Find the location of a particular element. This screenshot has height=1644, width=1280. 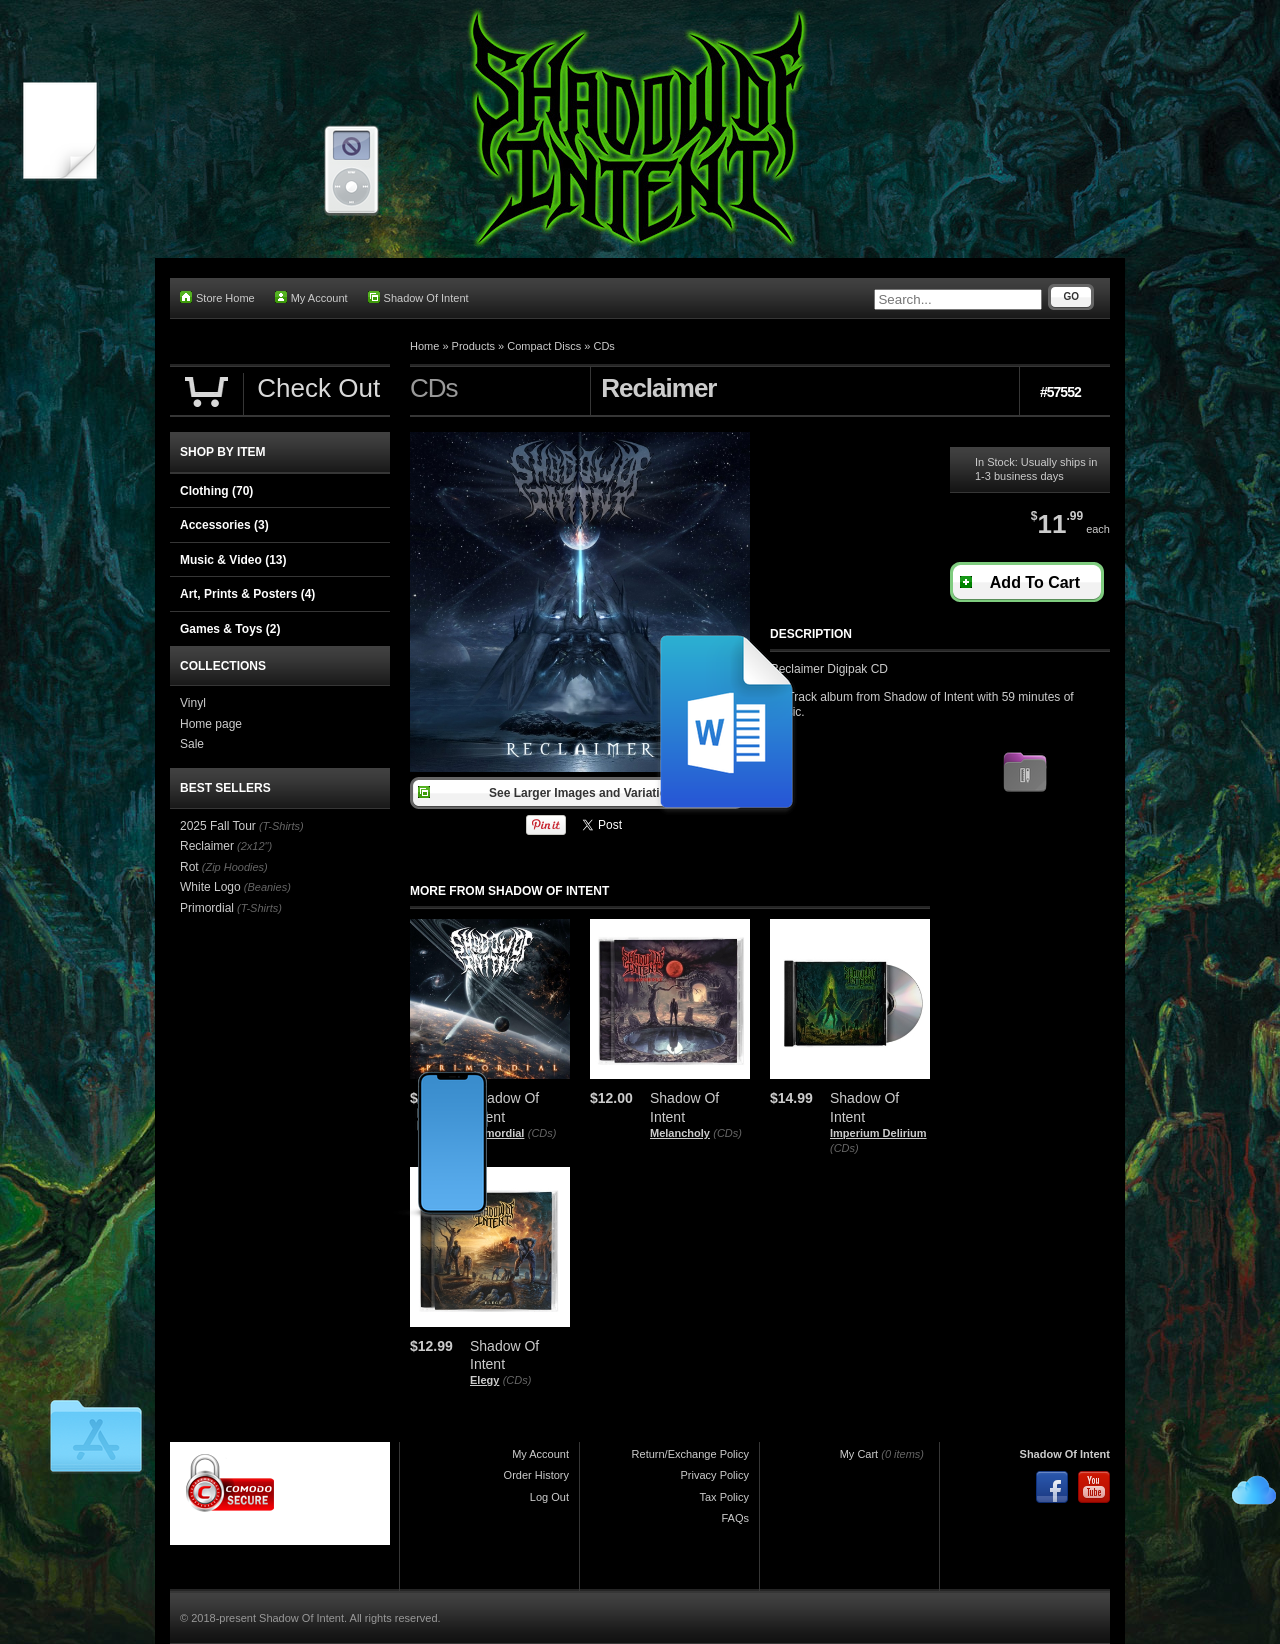

iPod classic device not connected or unavailable is located at coordinates (351, 170).